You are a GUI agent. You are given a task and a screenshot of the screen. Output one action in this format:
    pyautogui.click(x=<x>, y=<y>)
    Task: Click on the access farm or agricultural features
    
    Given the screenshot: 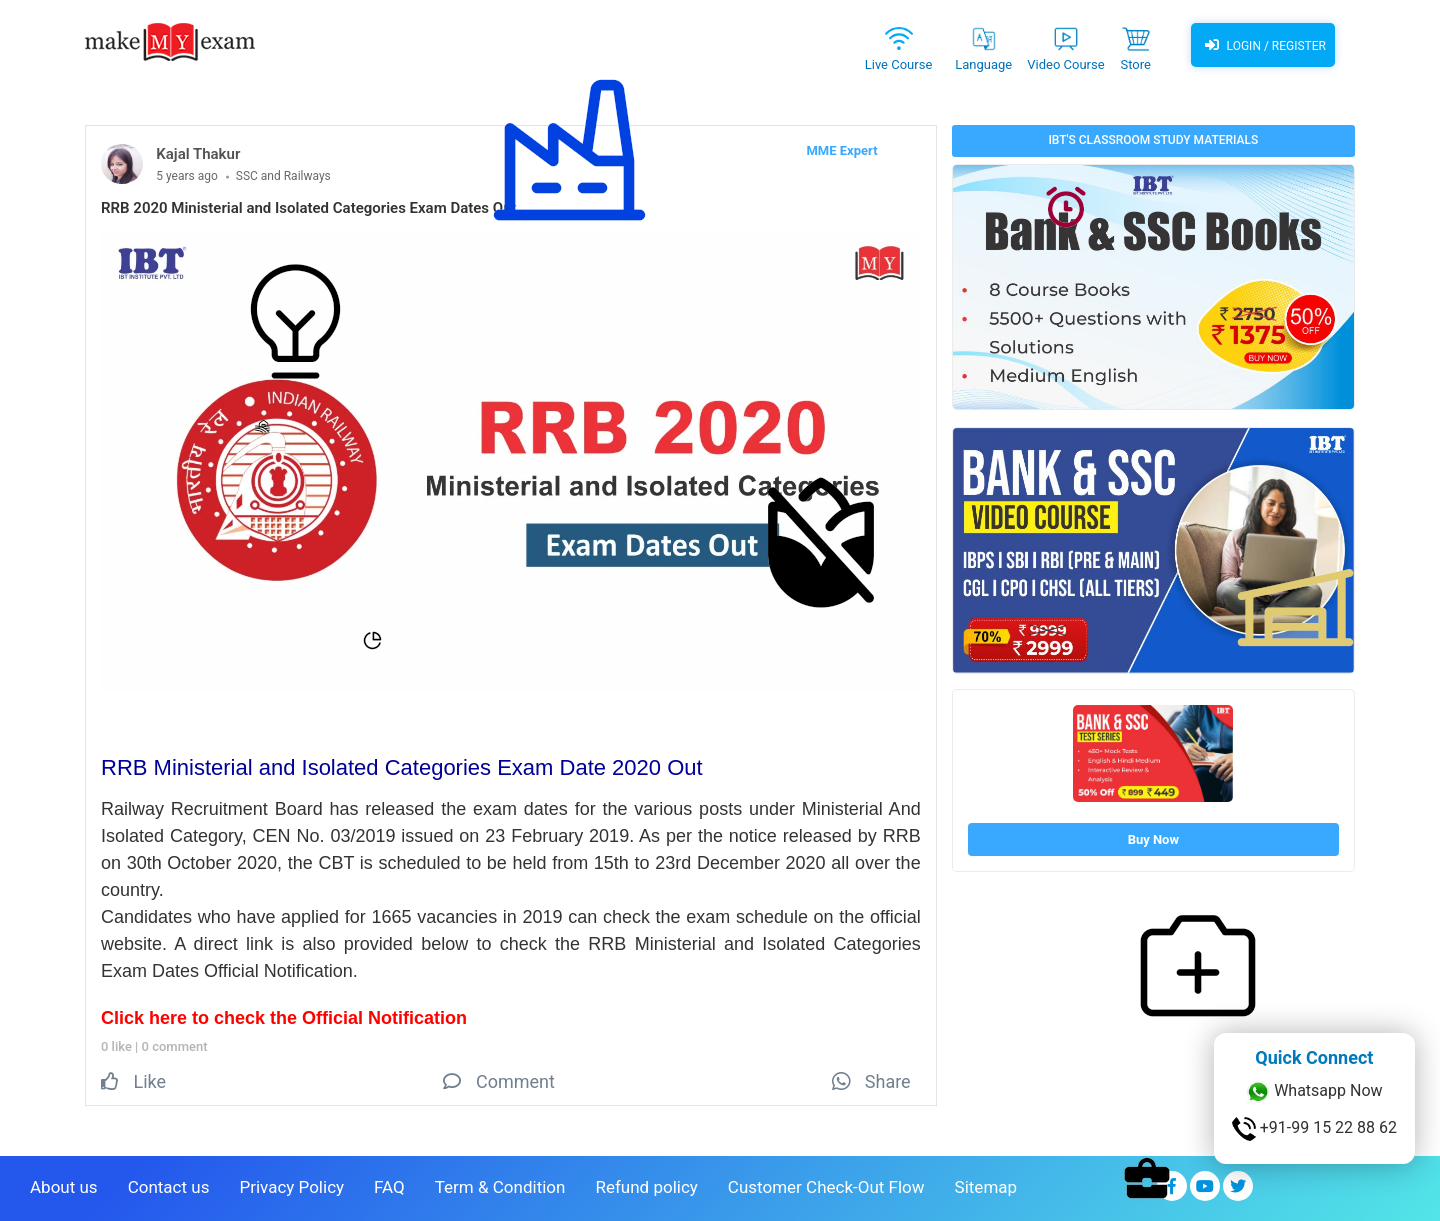 What is the action you would take?
    pyautogui.click(x=262, y=426)
    